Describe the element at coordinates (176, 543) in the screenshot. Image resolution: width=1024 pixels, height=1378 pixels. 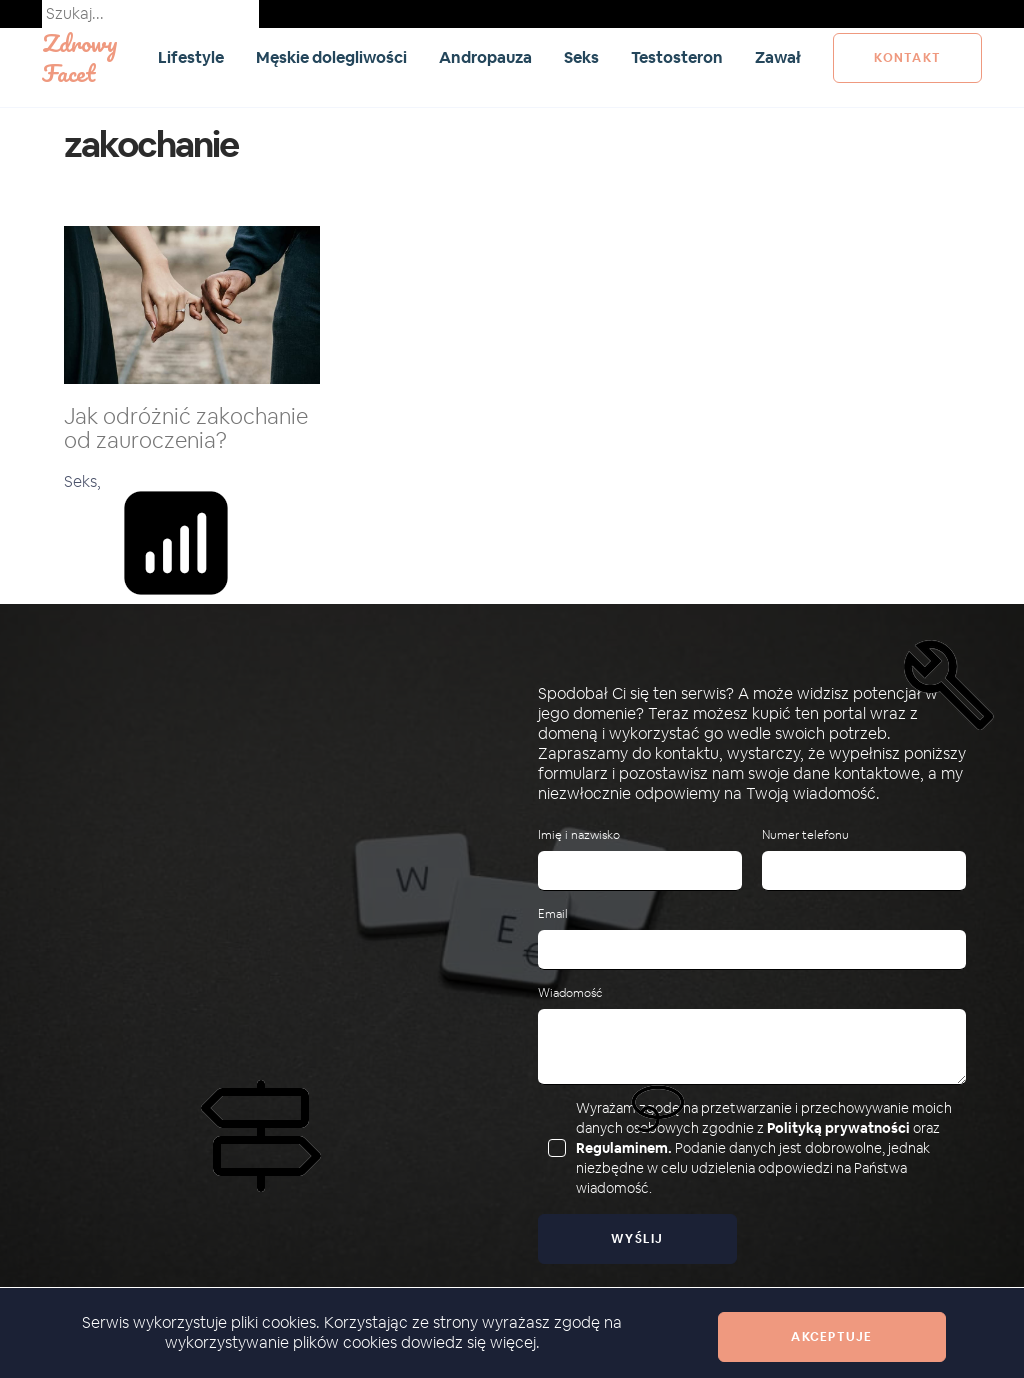
I see `view analytics dashboard` at that location.